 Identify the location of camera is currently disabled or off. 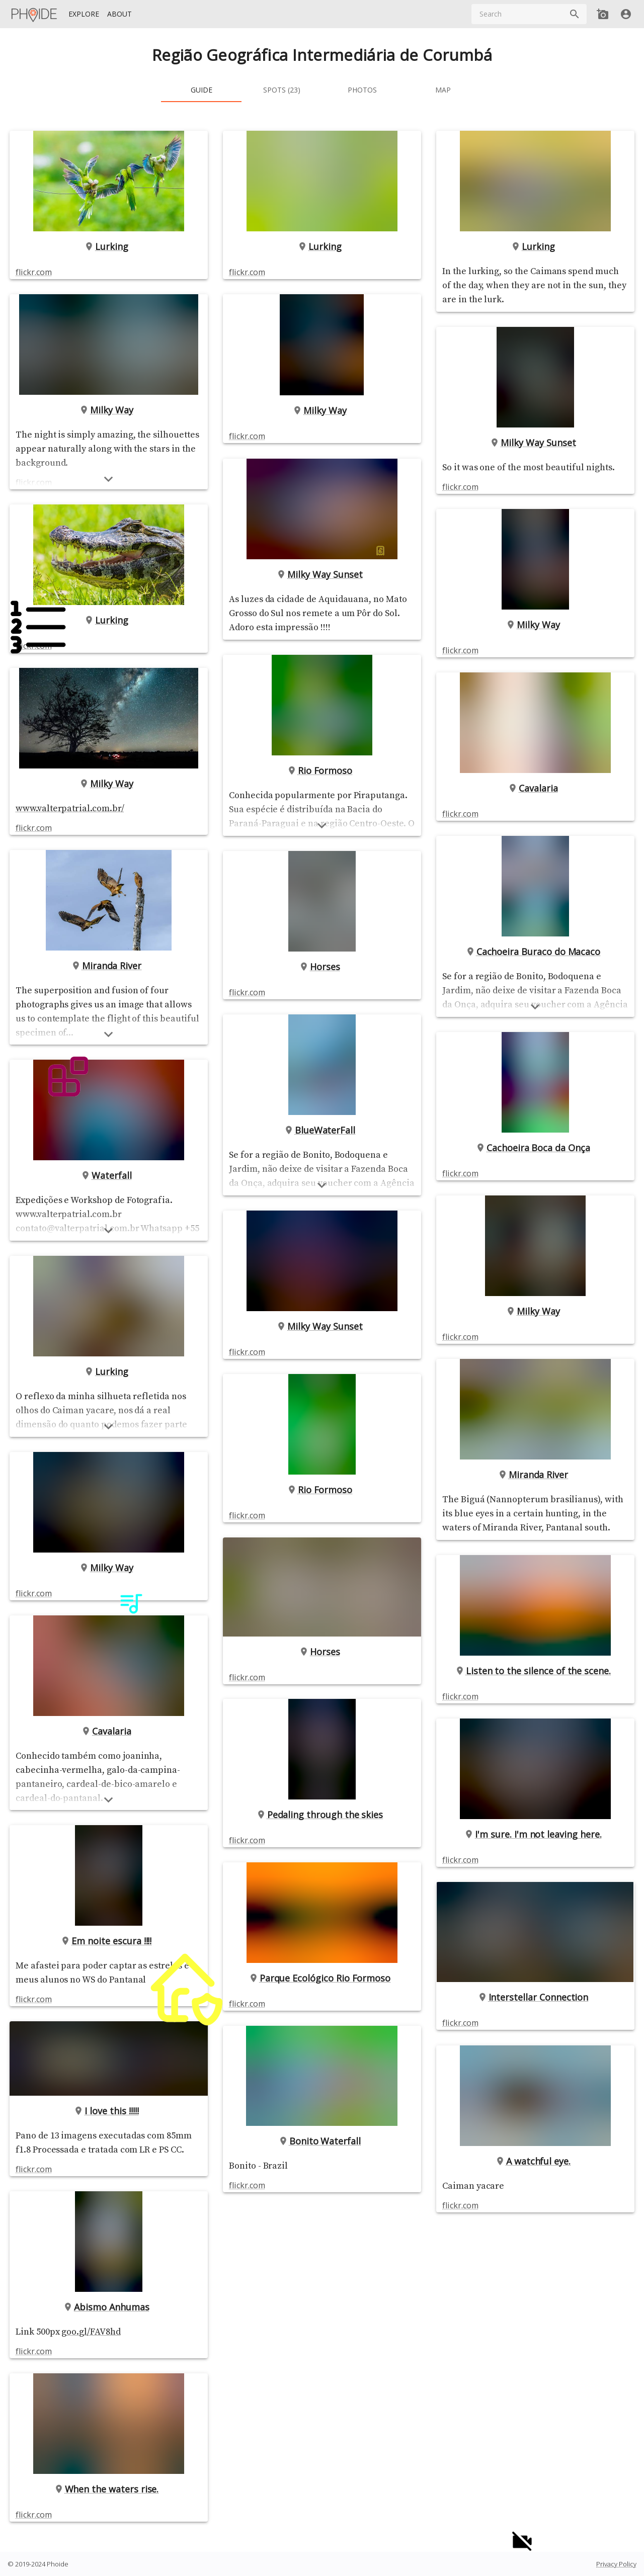
(522, 2542).